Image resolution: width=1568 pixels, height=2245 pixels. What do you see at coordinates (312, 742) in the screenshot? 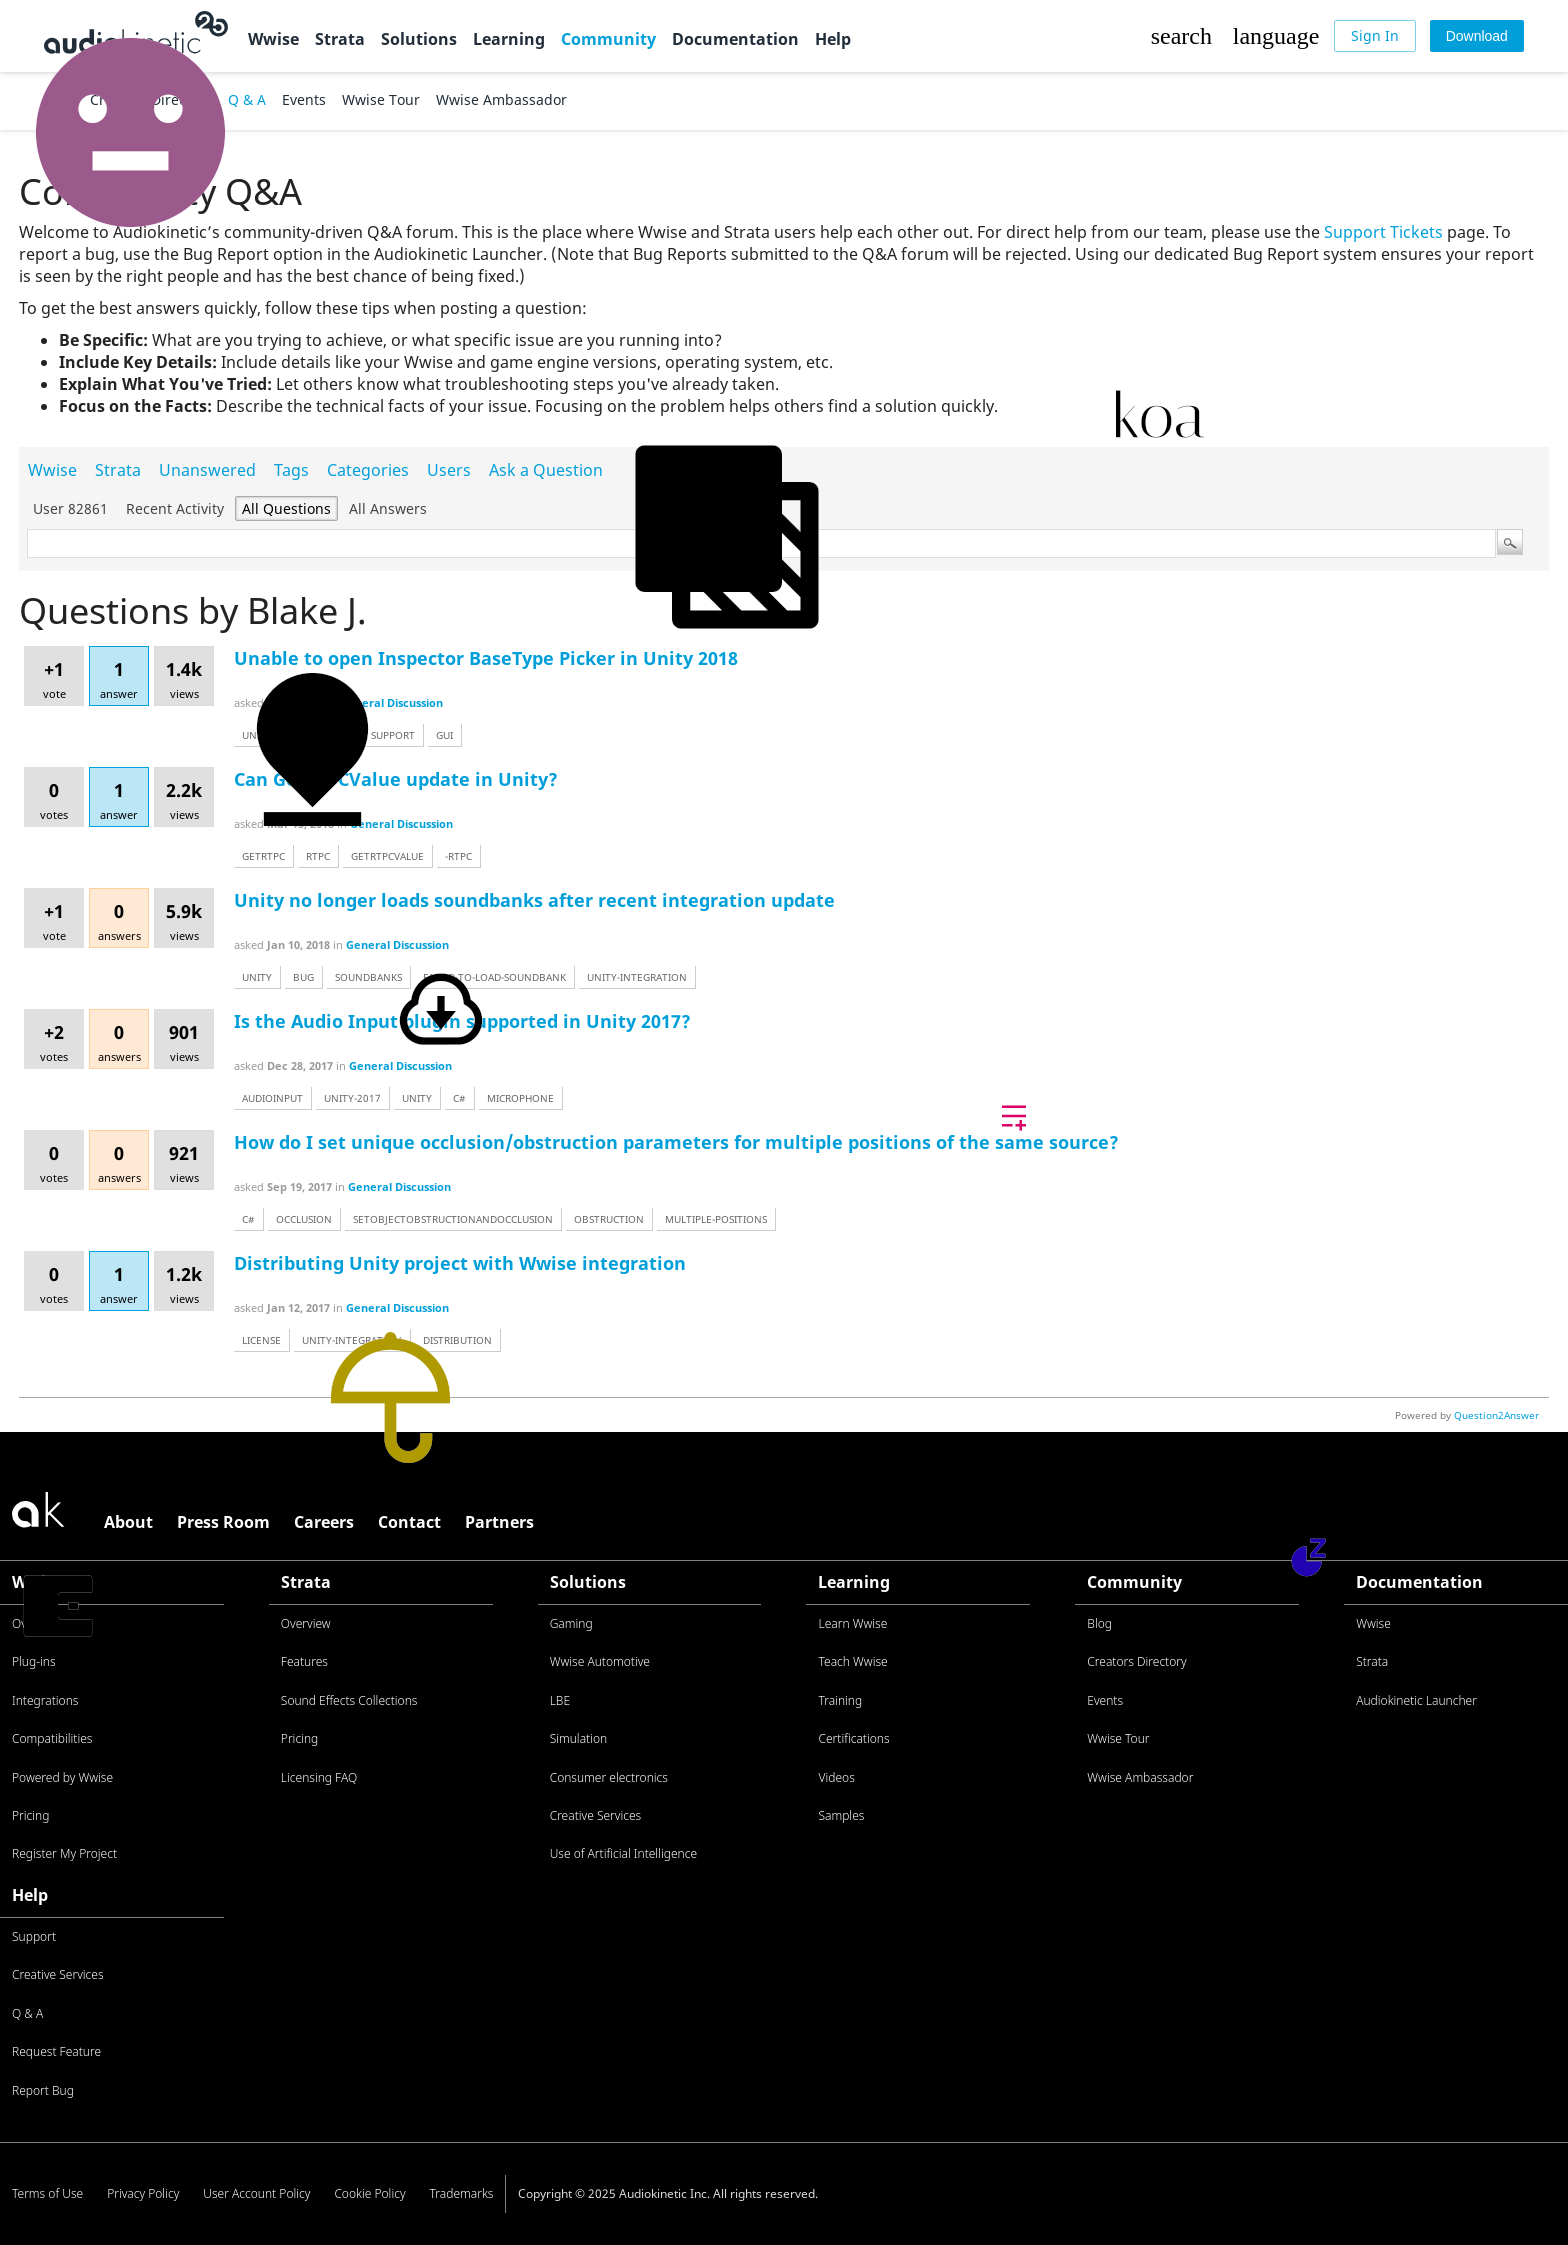
I see `mark a location on the map` at bounding box center [312, 742].